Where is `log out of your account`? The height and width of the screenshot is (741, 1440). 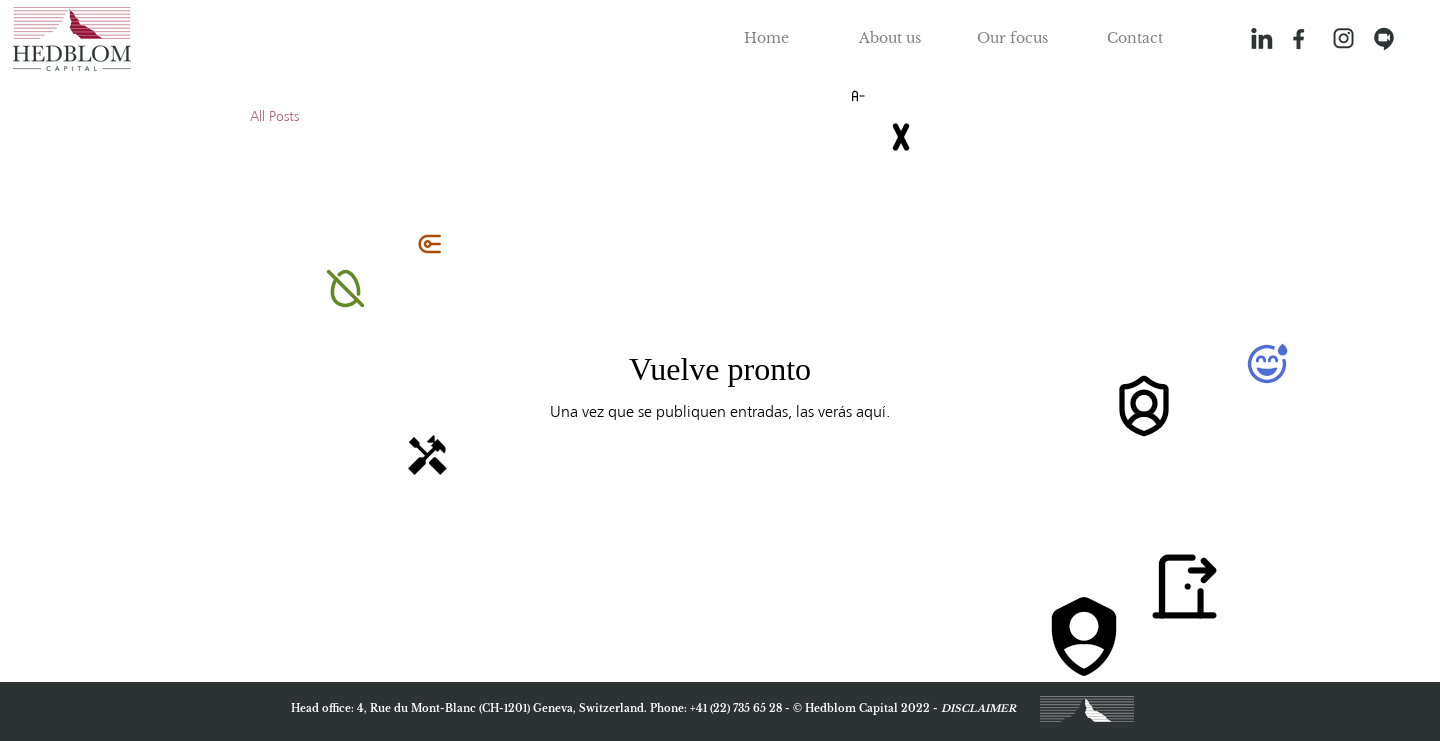 log out of your account is located at coordinates (1184, 586).